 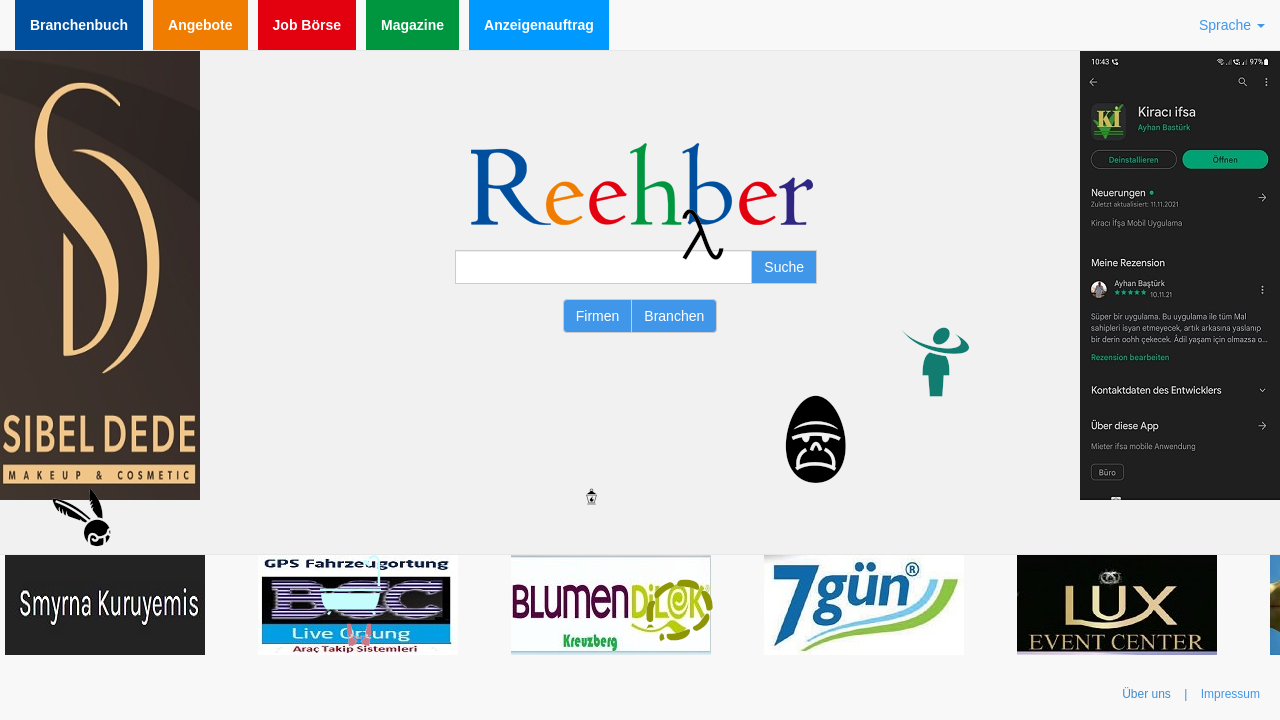 What do you see at coordinates (591, 496) in the screenshot?
I see `toggle lantern or light source on/off` at bounding box center [591, 496].